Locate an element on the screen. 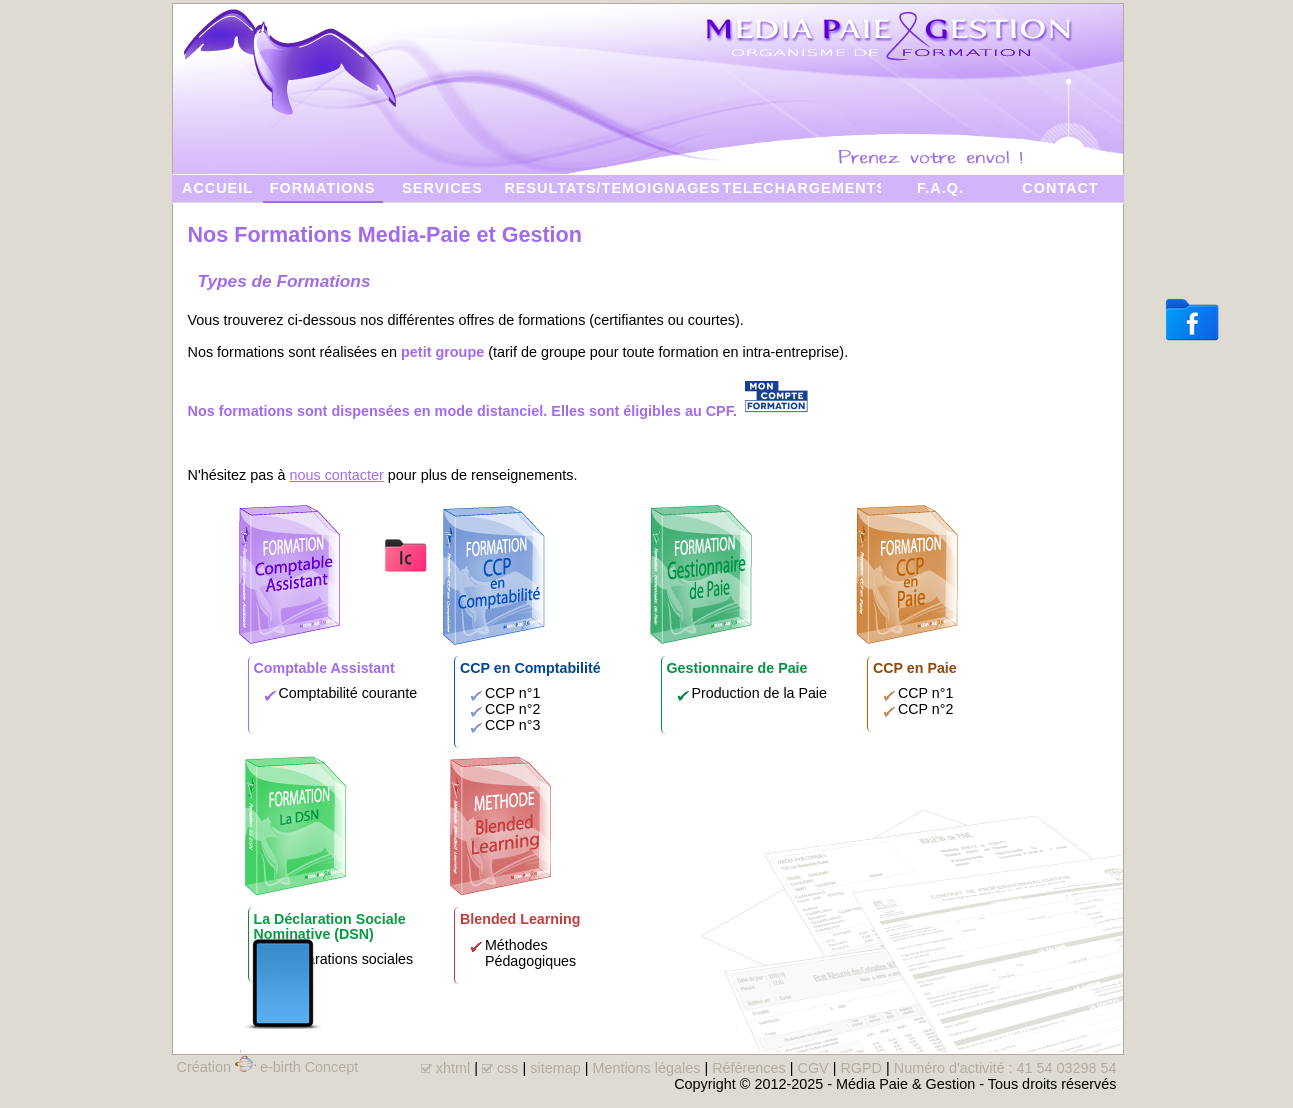  open folder containing Adobe InCopy files is located at coordinates (405, 556).